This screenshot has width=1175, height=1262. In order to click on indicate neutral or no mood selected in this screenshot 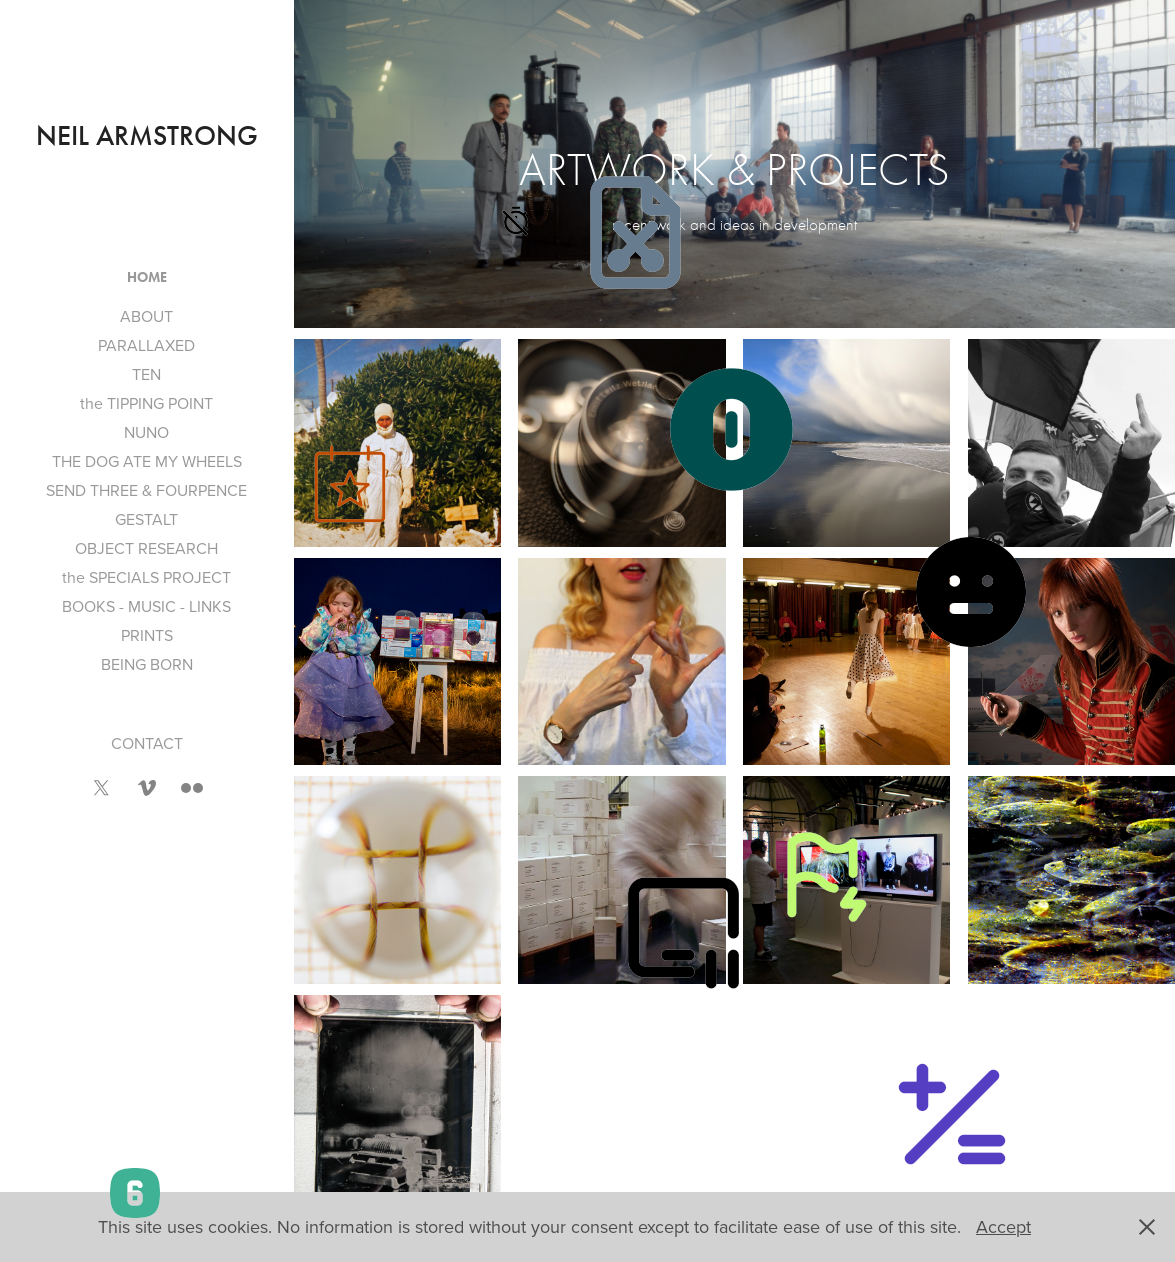, I will do `click(971, 592)`.